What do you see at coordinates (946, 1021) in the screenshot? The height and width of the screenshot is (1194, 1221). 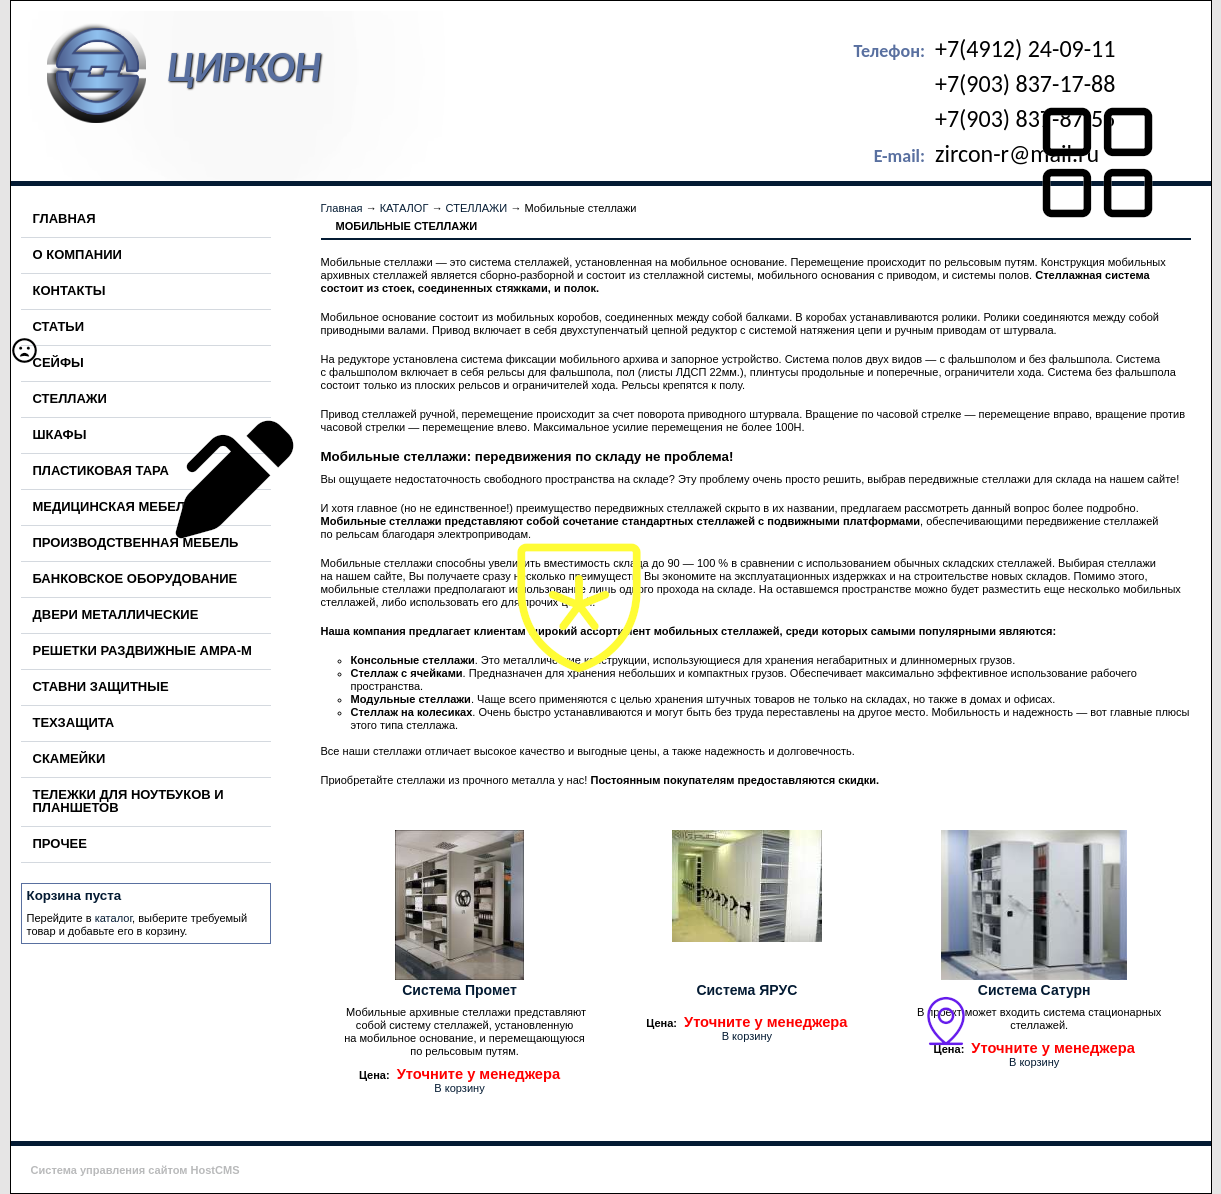 I see `view location on map` at bounding box center [946, 1021].